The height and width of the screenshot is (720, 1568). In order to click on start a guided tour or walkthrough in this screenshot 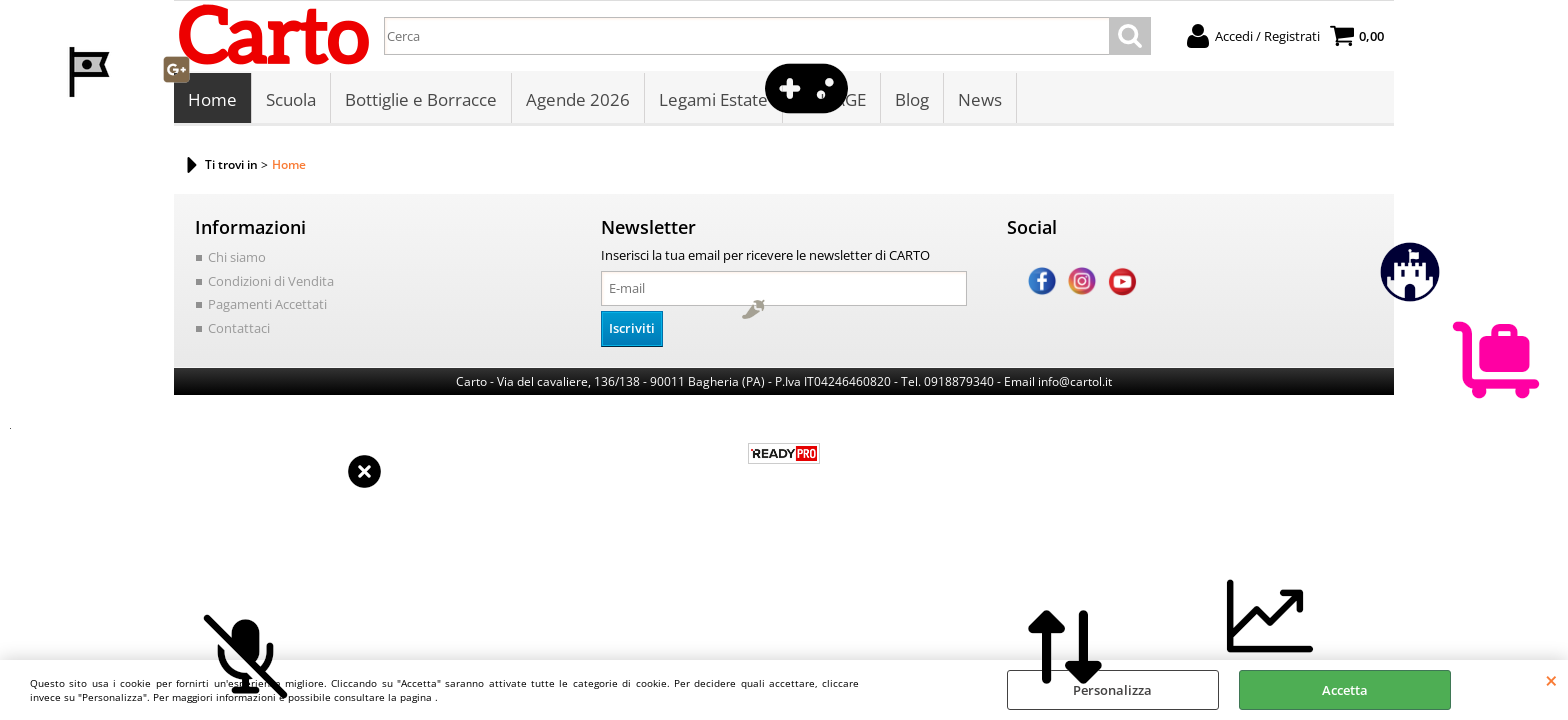, I will do `click(87, 72)`.